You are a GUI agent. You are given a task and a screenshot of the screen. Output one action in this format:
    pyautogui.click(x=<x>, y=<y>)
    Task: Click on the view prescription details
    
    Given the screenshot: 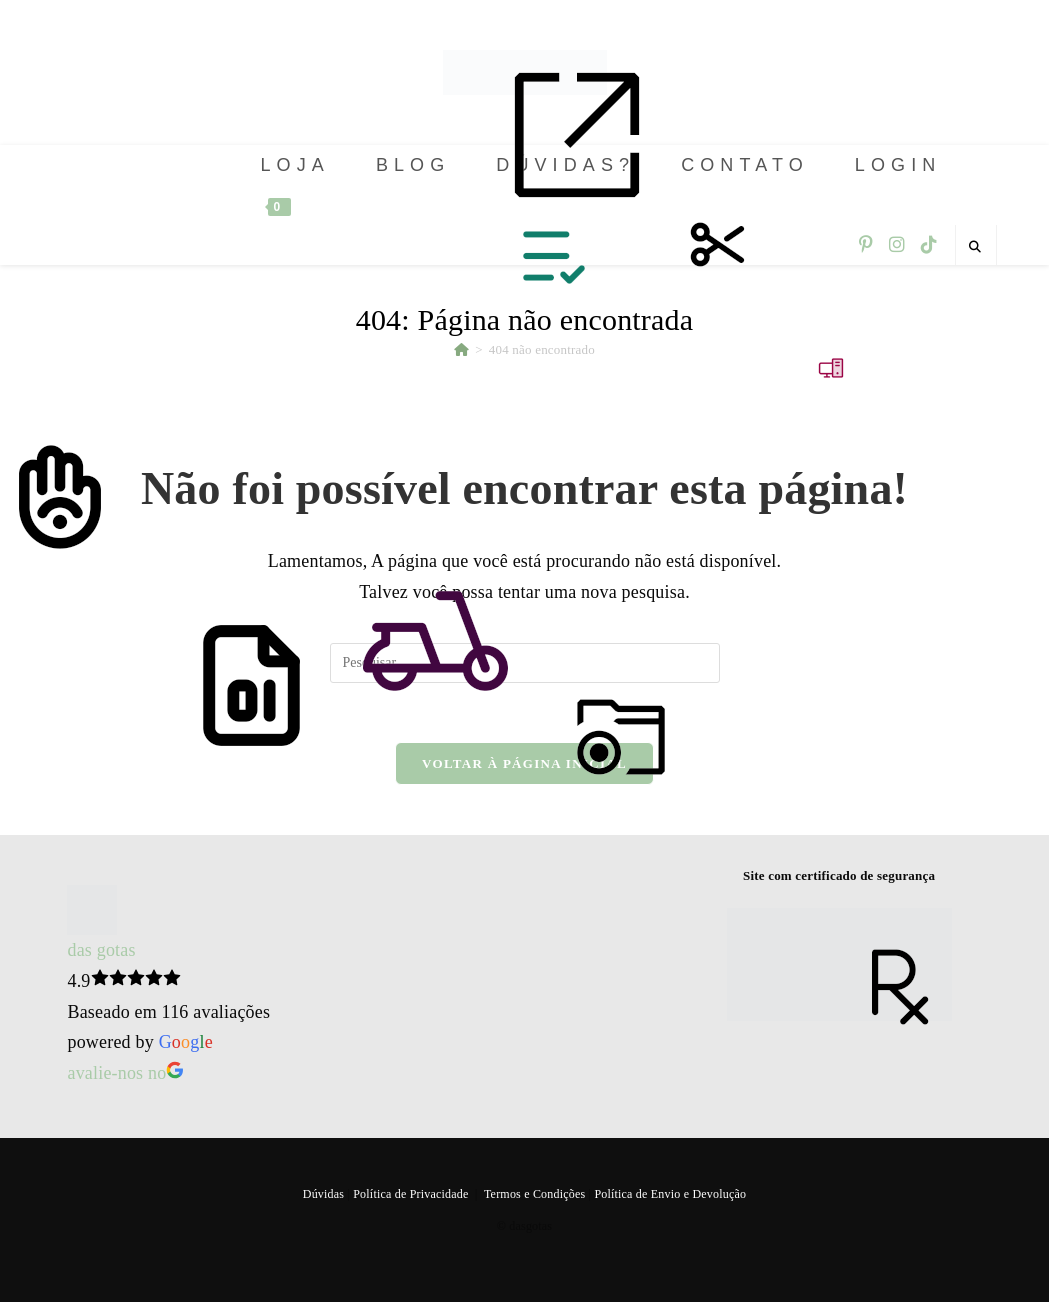 What is the action you would take?
    pyautogui.click(x=897, y=987)
    